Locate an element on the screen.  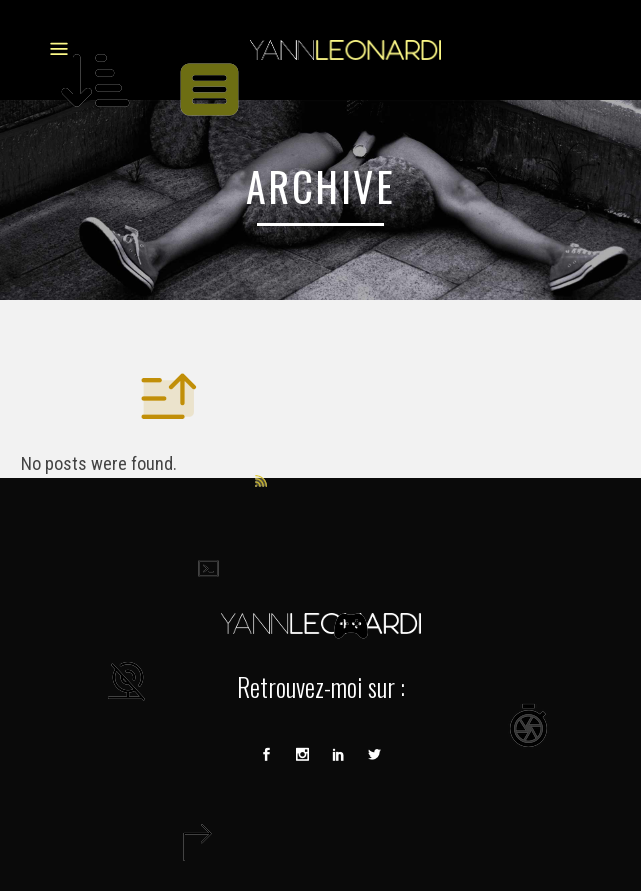
adjust camera shutter speed settings is located at coordinates (528, 726).